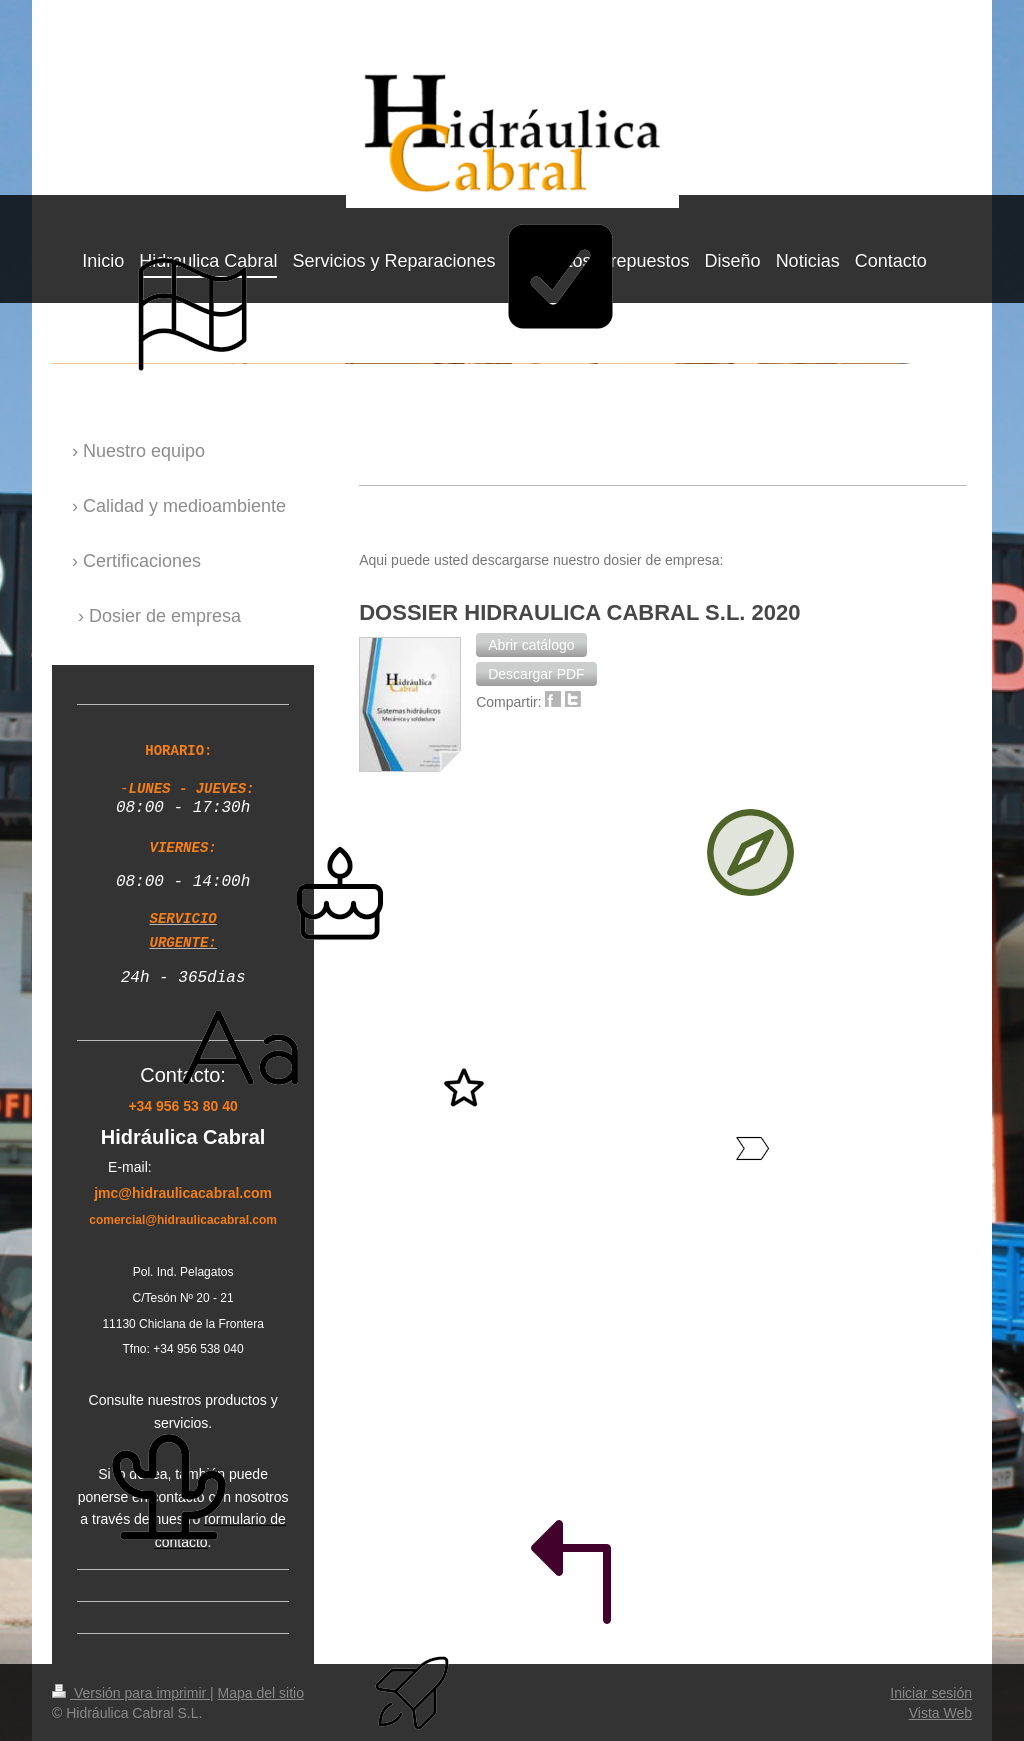 The width and height of the screenshot is (1024, 1741). What do you see at coordinates (750, 852) in the screenshot?
I see `access navigation or directions` at bounding box center [750, 852].